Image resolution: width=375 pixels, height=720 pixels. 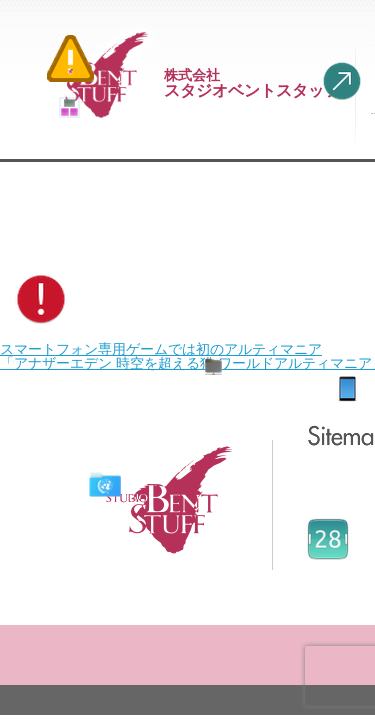 What do you see at coordinates (70, 58) in the screenshot?
I see `indicates a OneDrive sync warning or issue` at bounding box center [70, 58].